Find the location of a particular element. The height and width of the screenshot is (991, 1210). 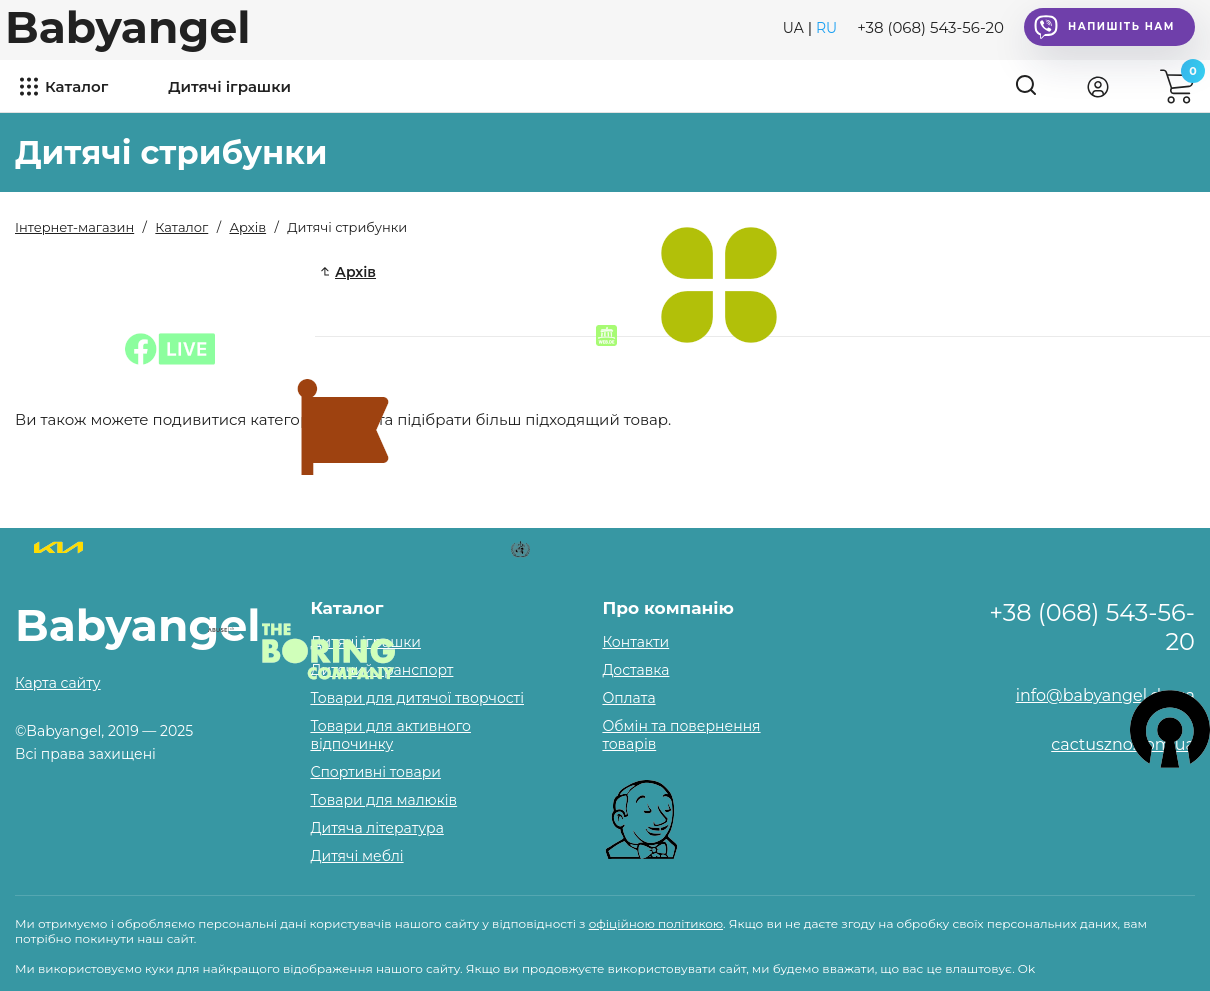

jenkins CI/CD automation server logo is located at coordinates (641, 819).